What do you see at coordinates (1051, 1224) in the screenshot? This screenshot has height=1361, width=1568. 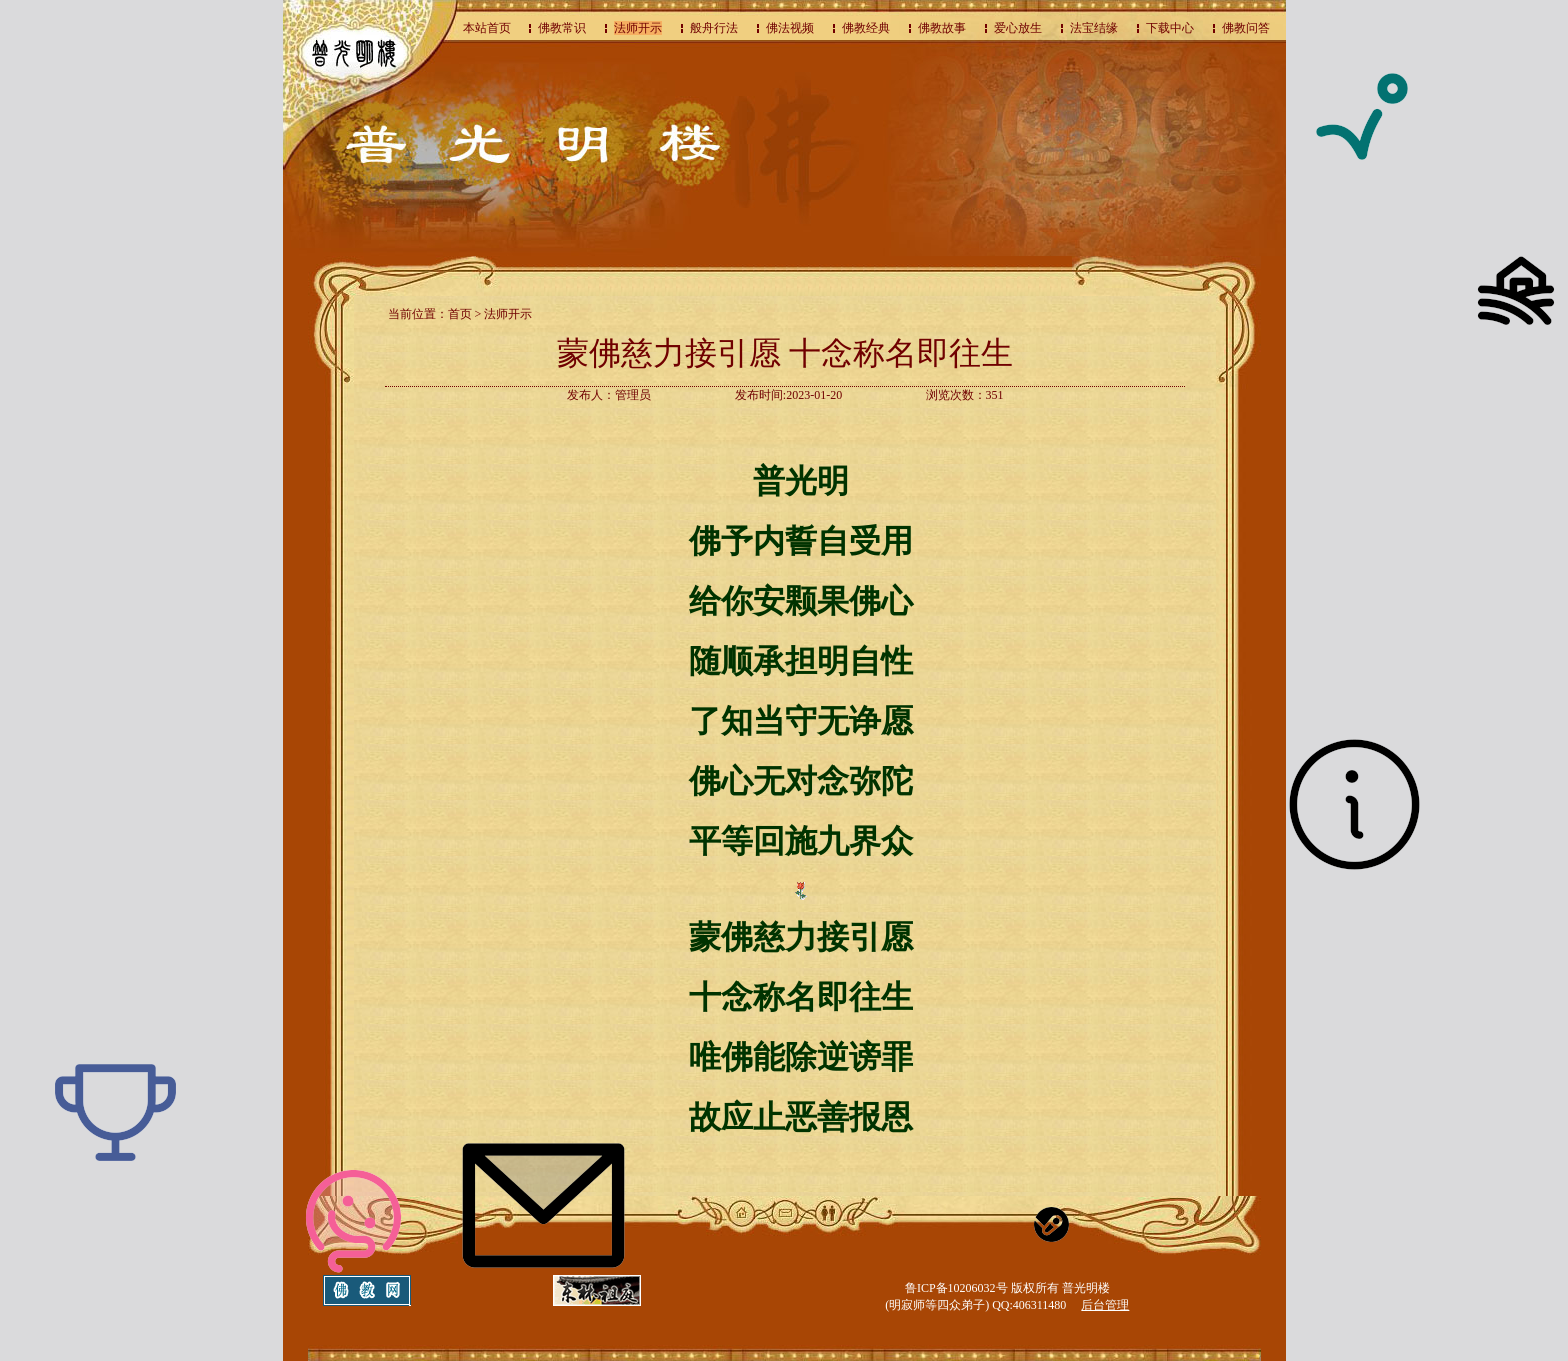 I see `open the Steam gaming platform` at bounding box center [1051, 1224].